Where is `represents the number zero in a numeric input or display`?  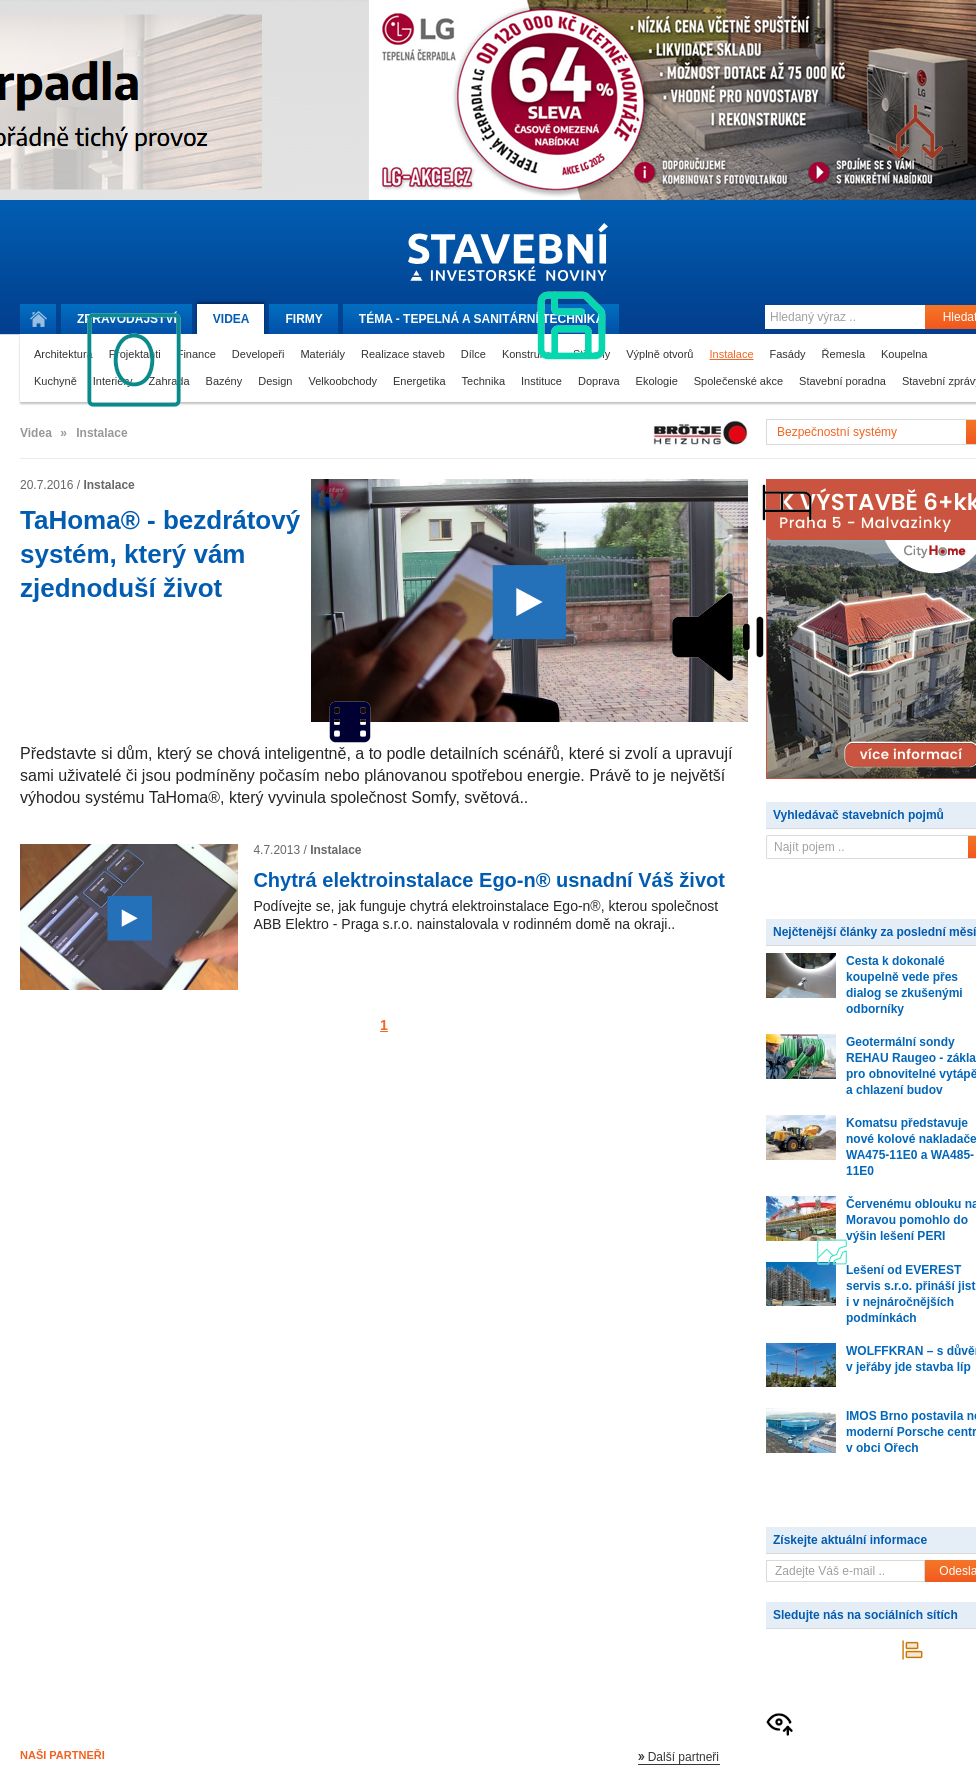 represents the number zero in a numeric input or display is located at coordinates (134, 360).